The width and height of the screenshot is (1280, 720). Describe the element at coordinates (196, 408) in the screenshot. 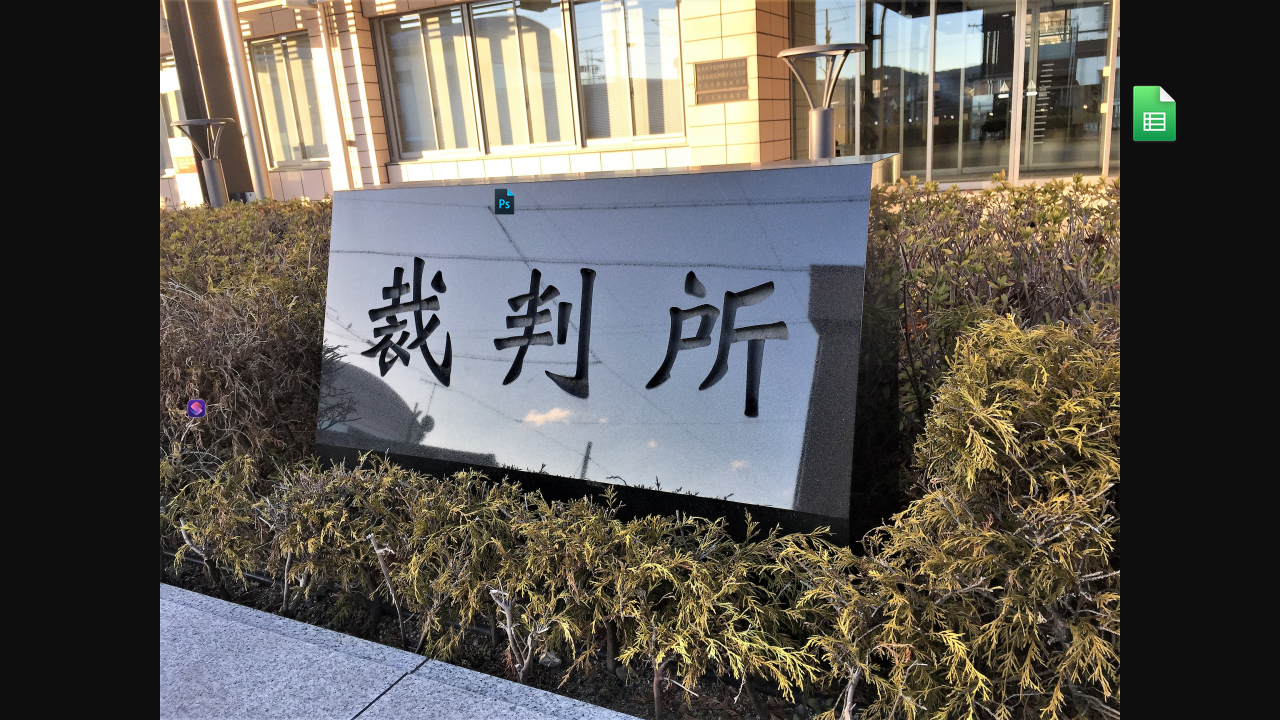

I see `open the shortcuts app` at that location.